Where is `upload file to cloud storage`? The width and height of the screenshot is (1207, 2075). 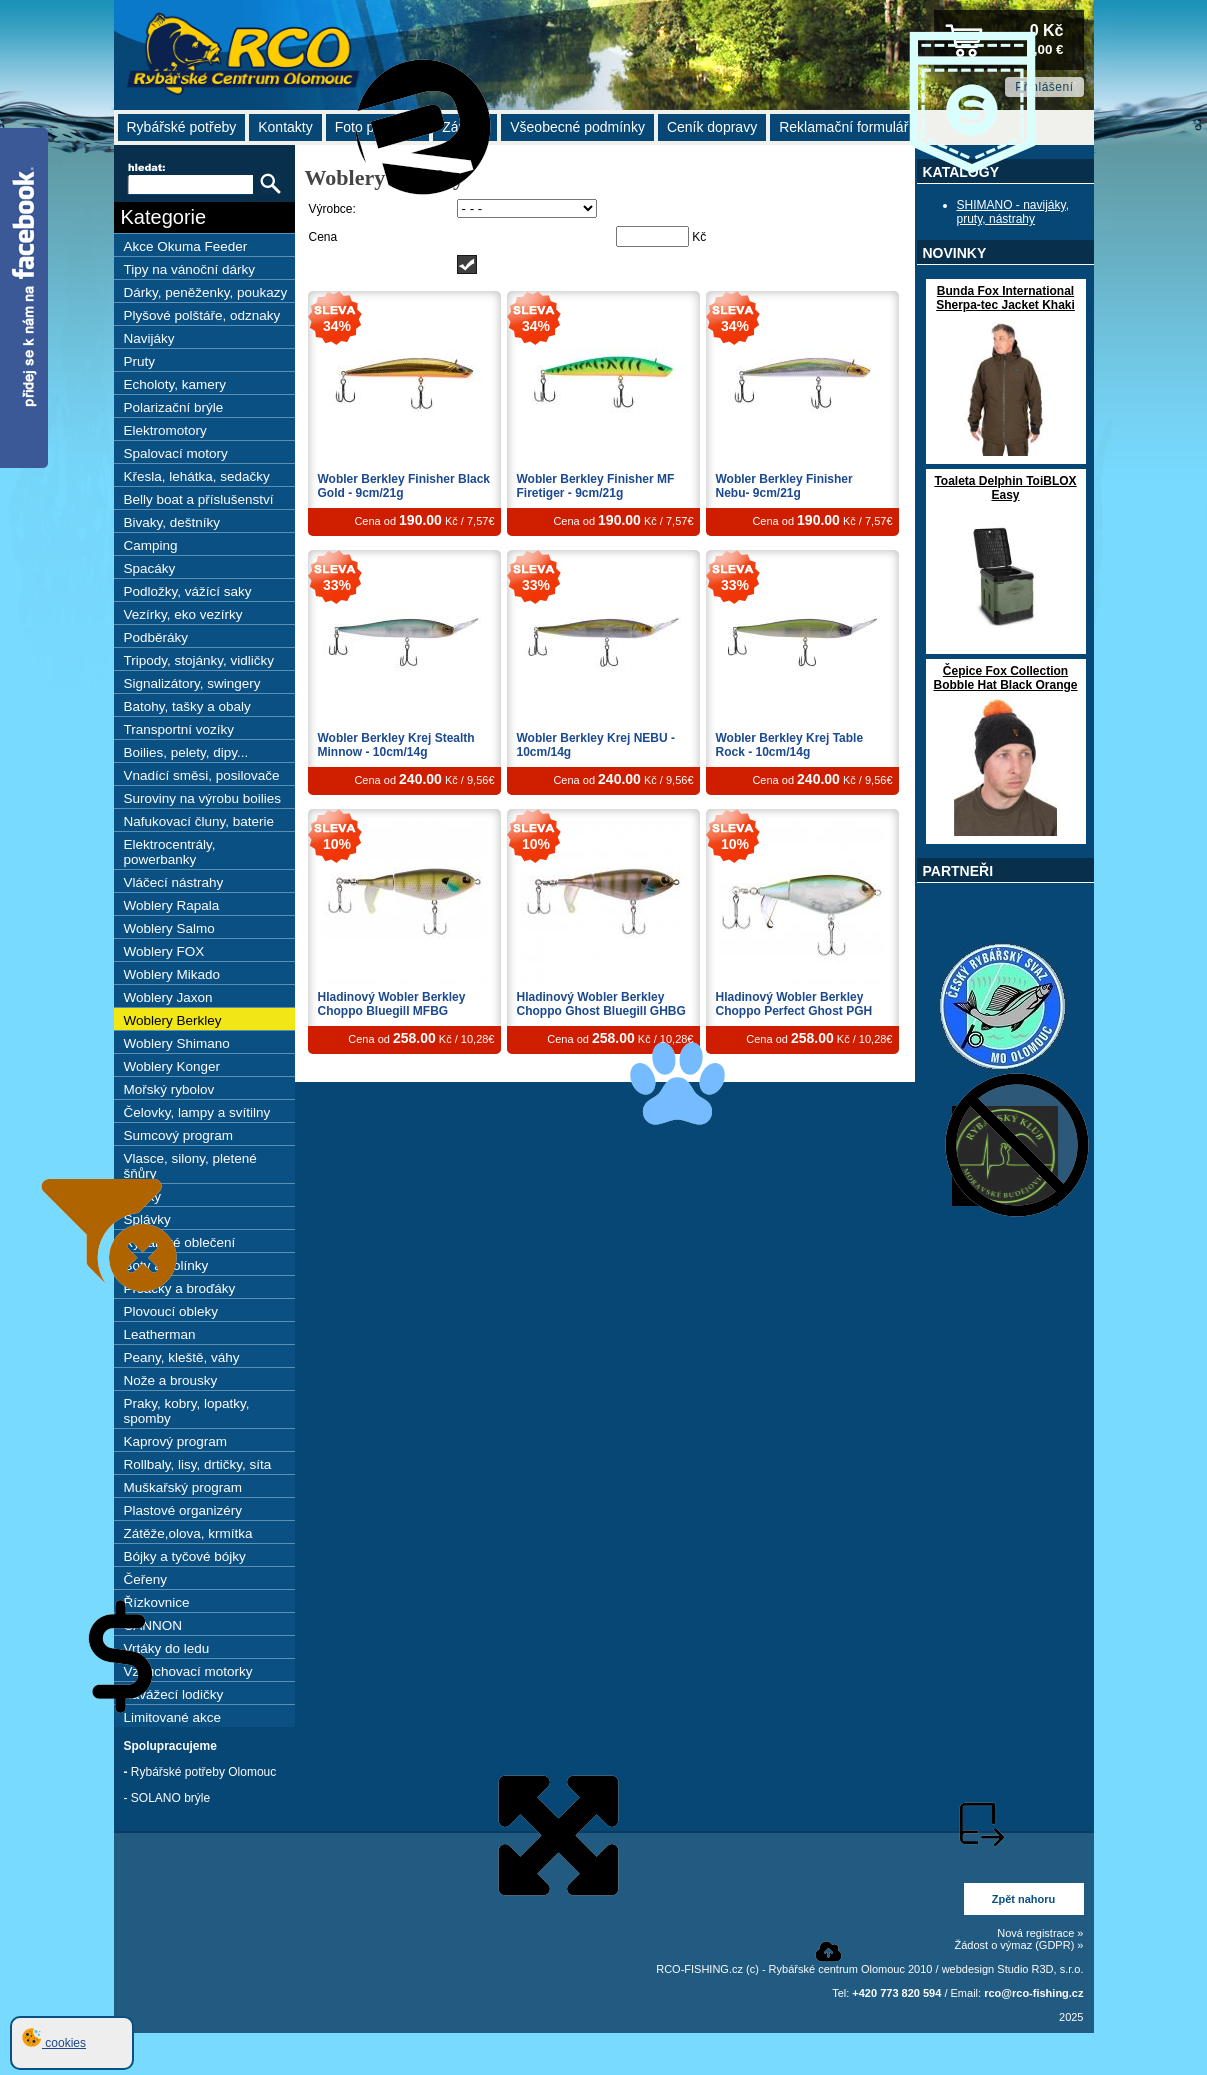
upload file to cloud storage is located at coordinates (828, 1951).